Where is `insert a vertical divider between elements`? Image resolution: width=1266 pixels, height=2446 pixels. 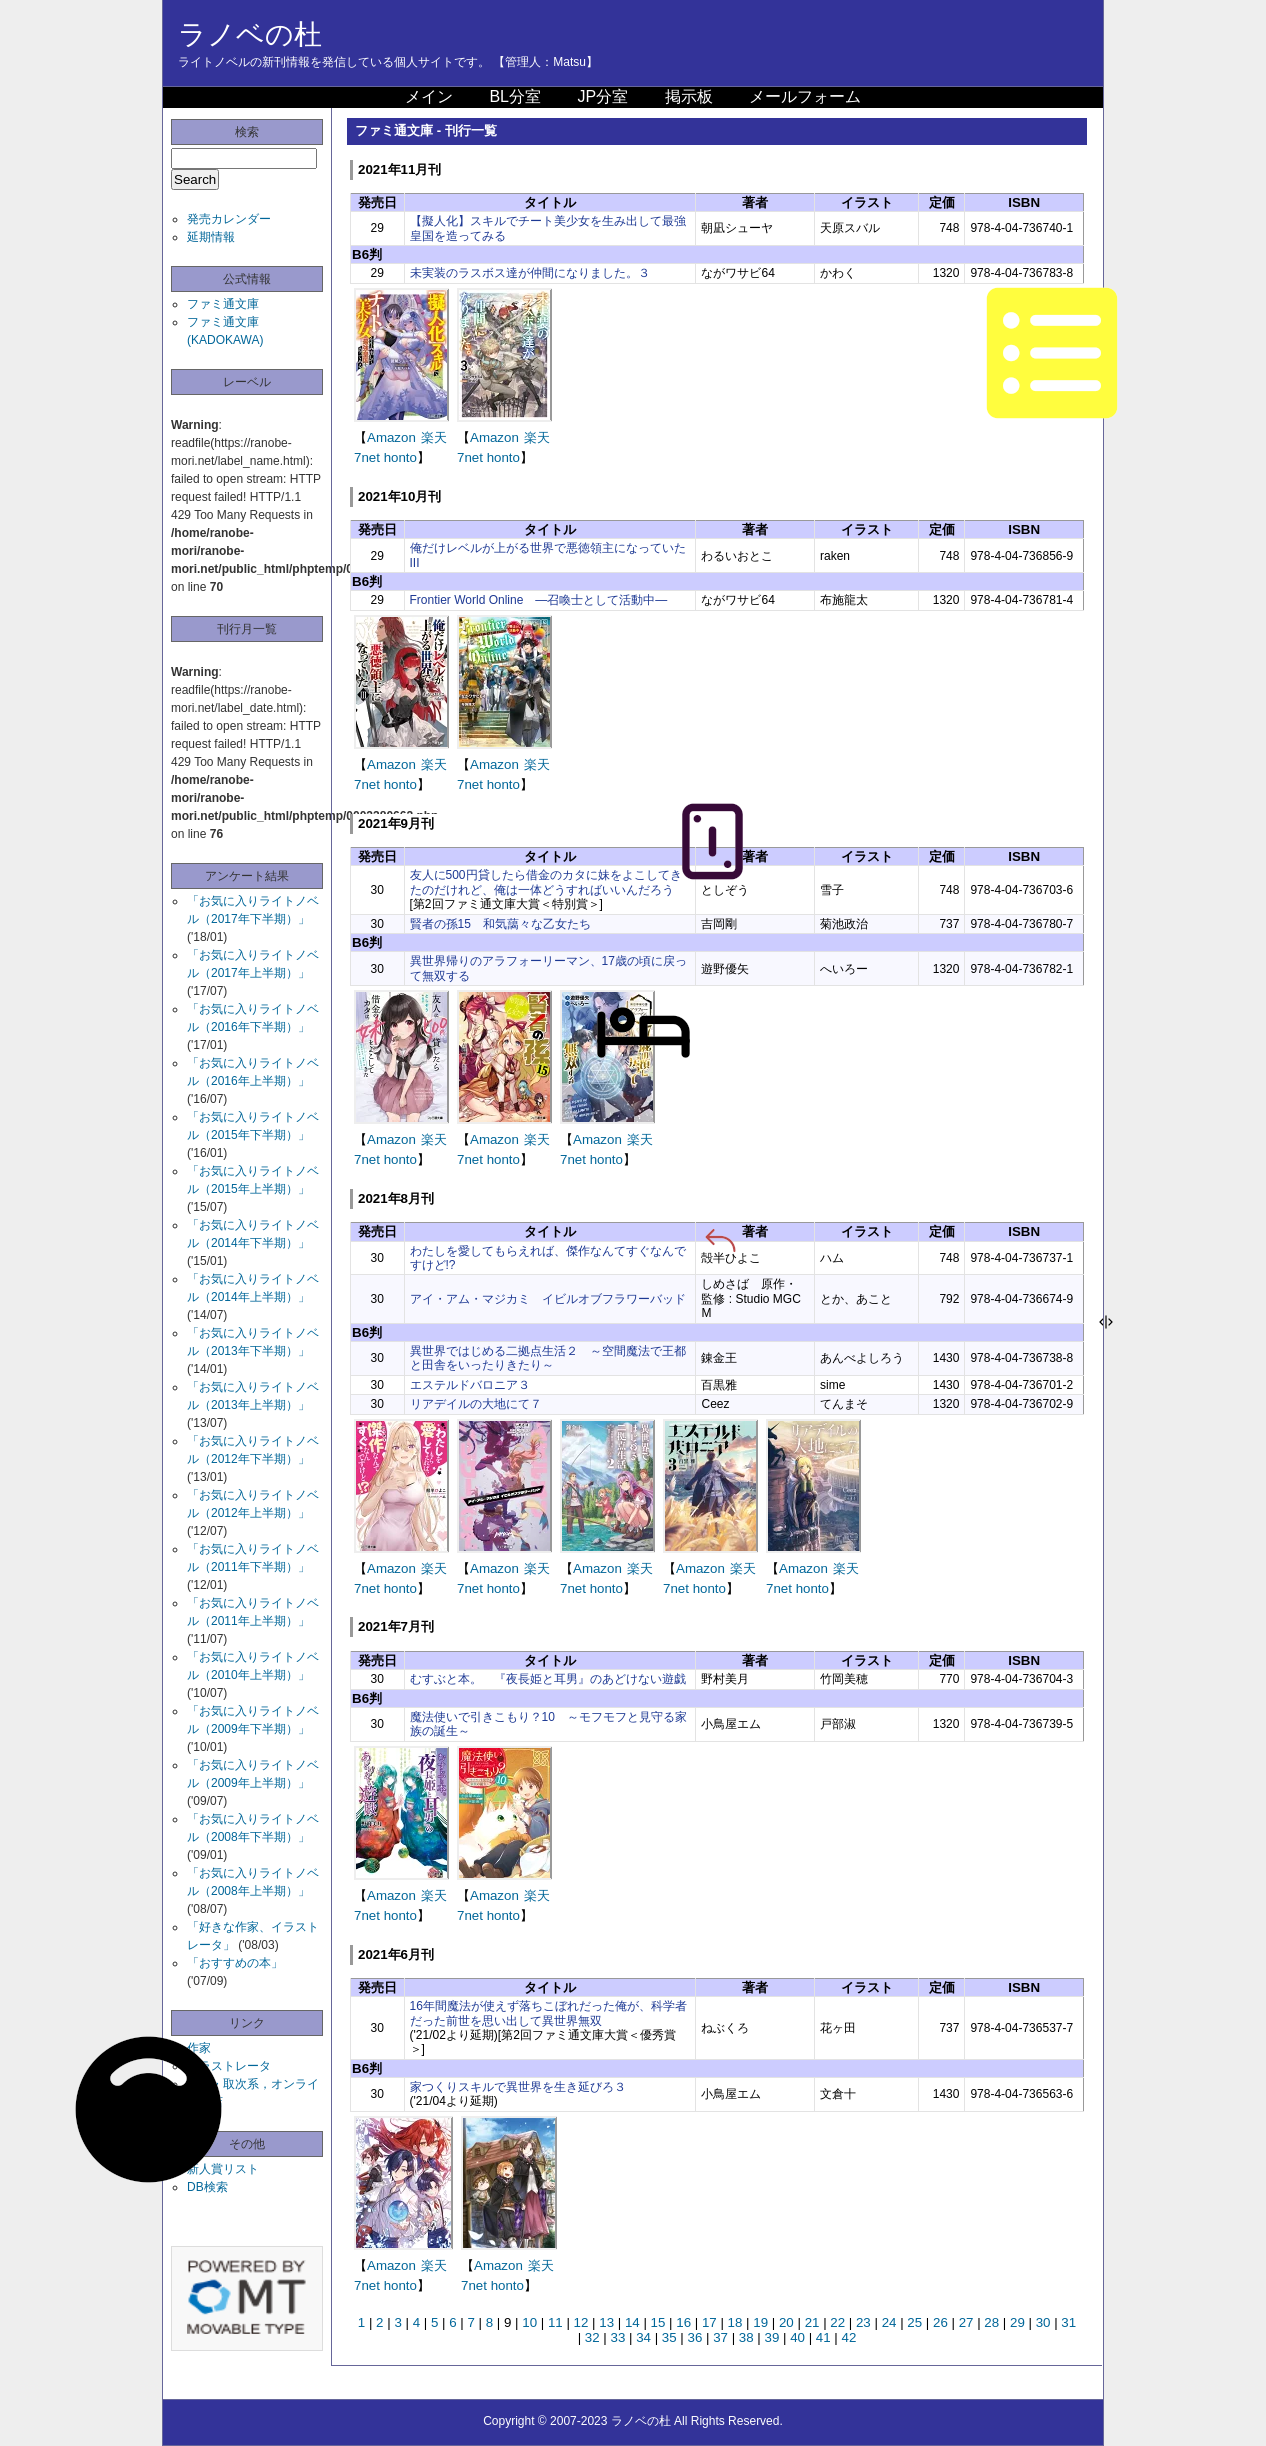 insert a vertical divider between elements is located at coordinates (1106, 1322).